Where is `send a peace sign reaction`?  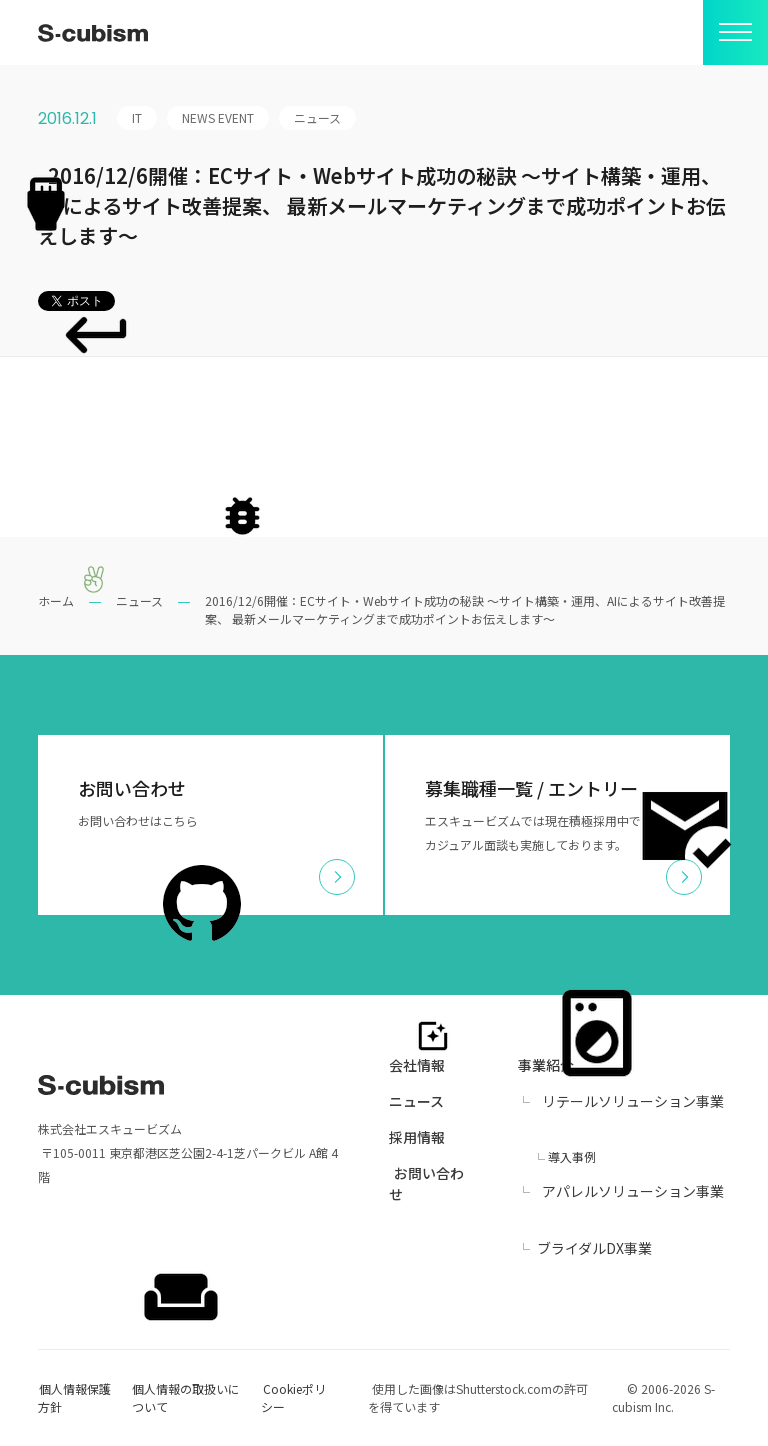
send a peace sign reaction is located at coordinates (93, 579).